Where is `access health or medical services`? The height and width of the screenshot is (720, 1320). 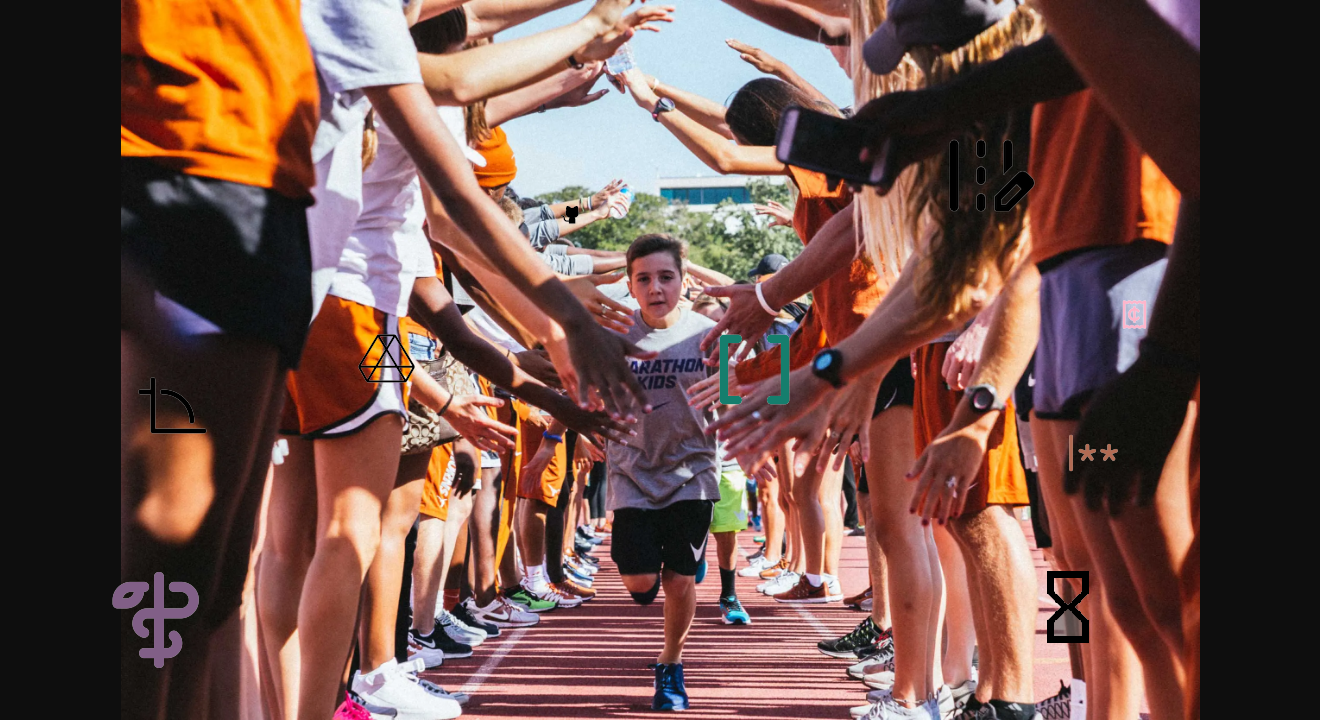
access health or medical services is located at coordinates (159, 620).